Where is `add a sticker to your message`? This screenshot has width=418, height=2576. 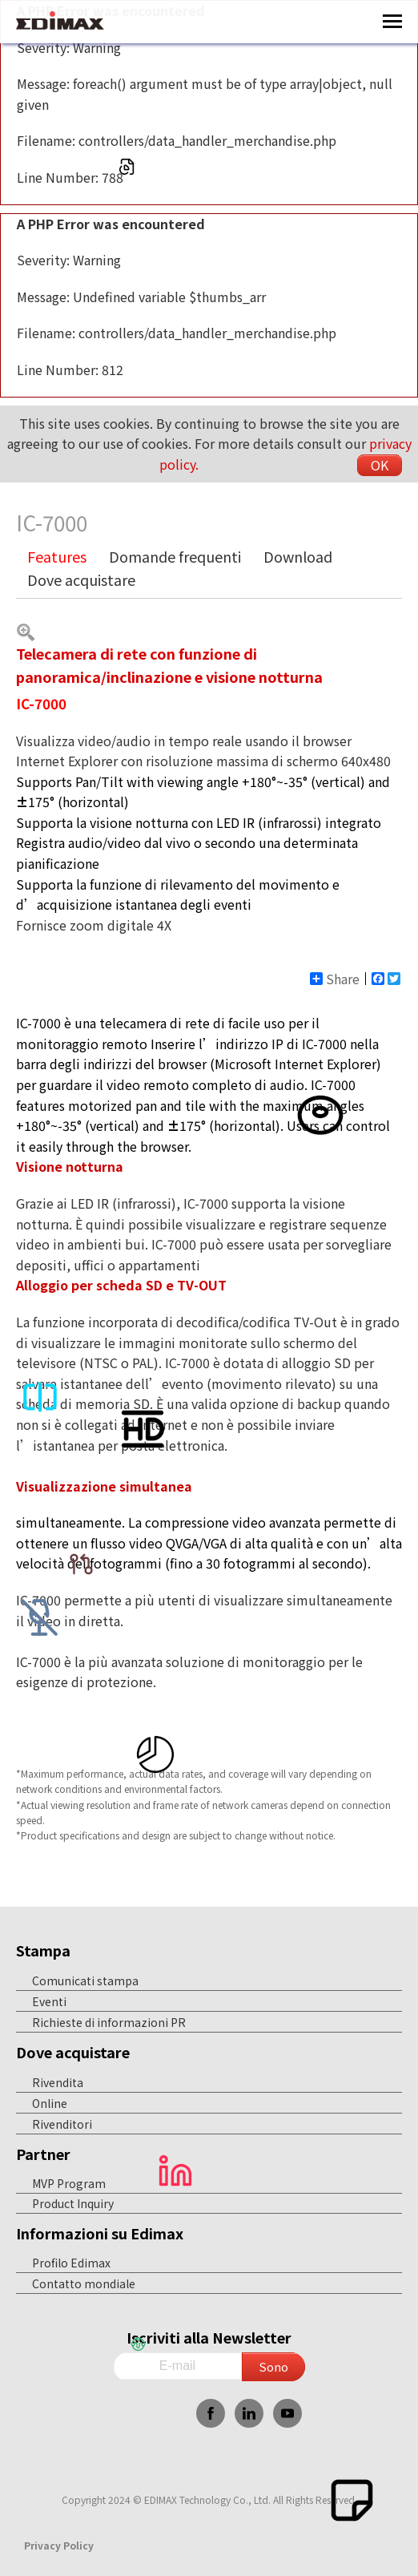
add a sticker to your message is located at coordinates (352, 2500).